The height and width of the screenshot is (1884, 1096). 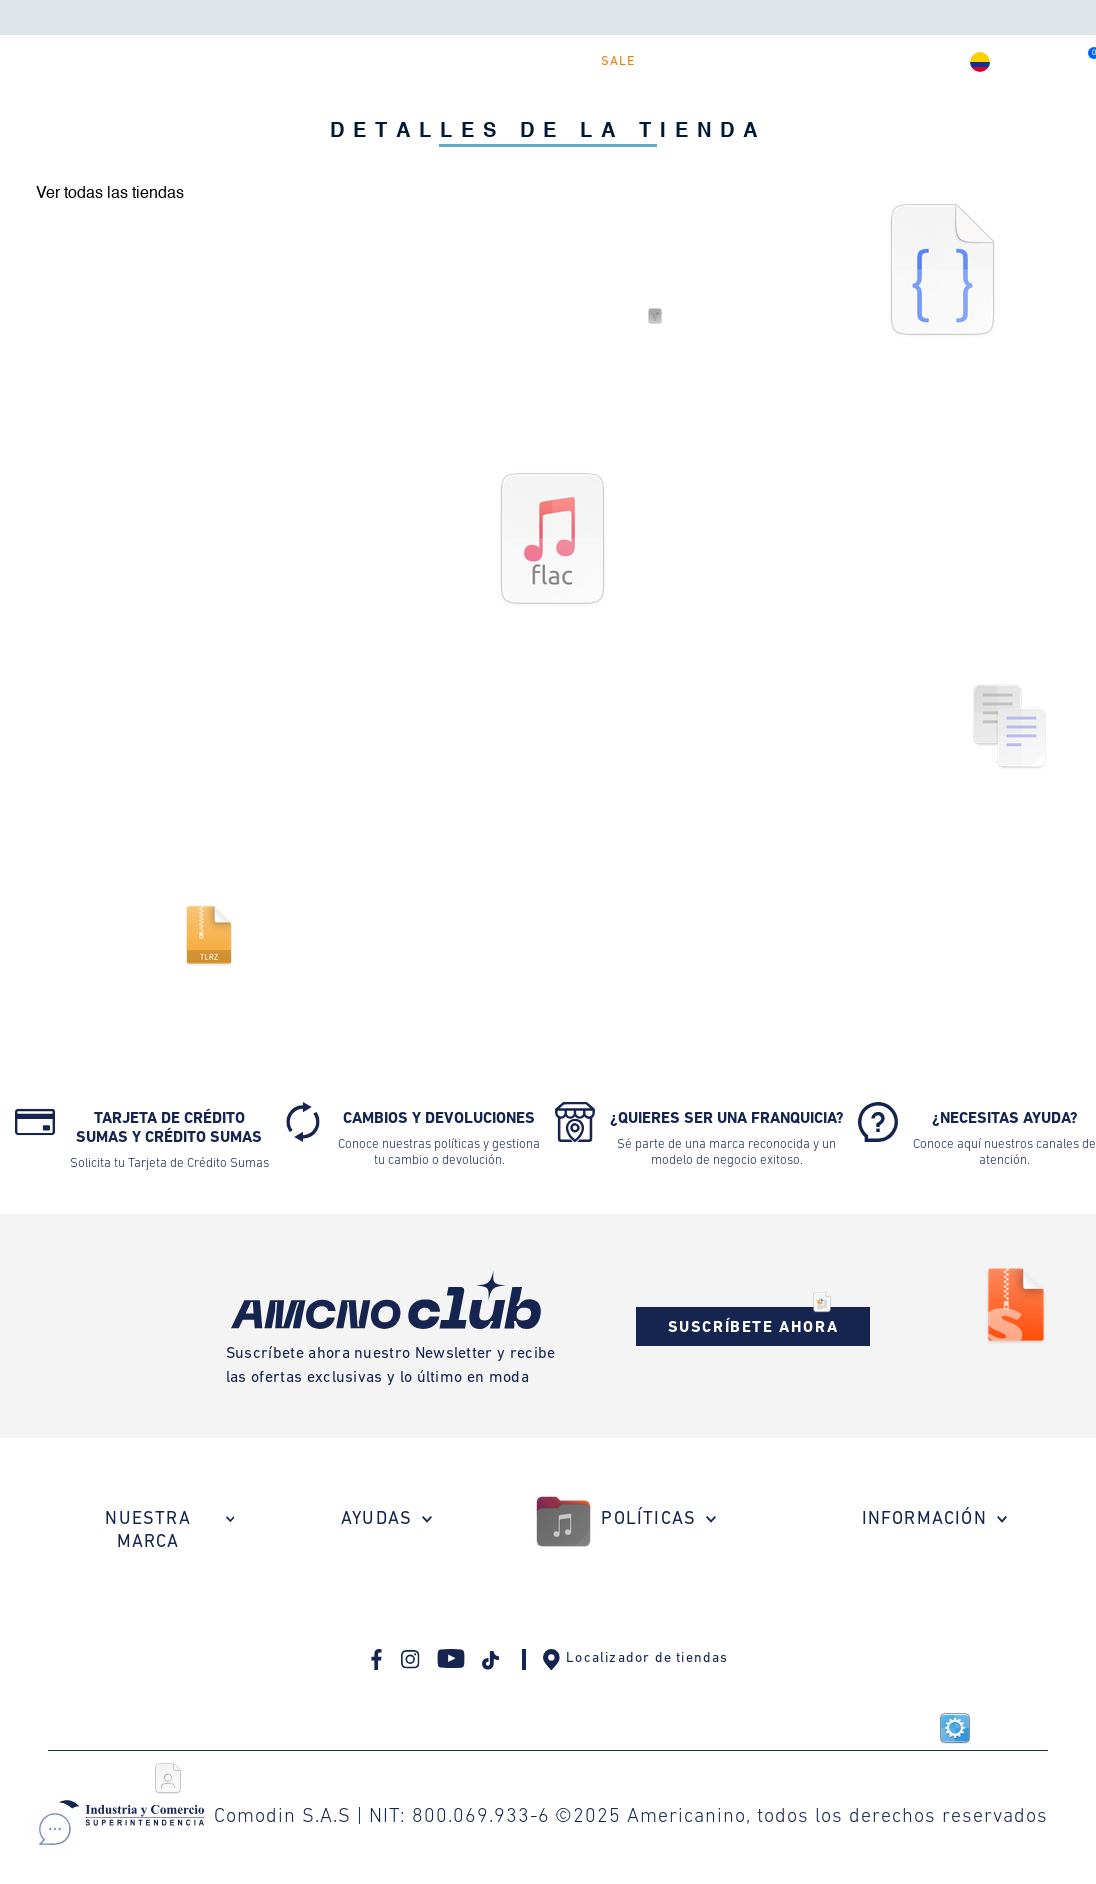 I want to click on a FLAC audio file, so click(x=552, y=538).